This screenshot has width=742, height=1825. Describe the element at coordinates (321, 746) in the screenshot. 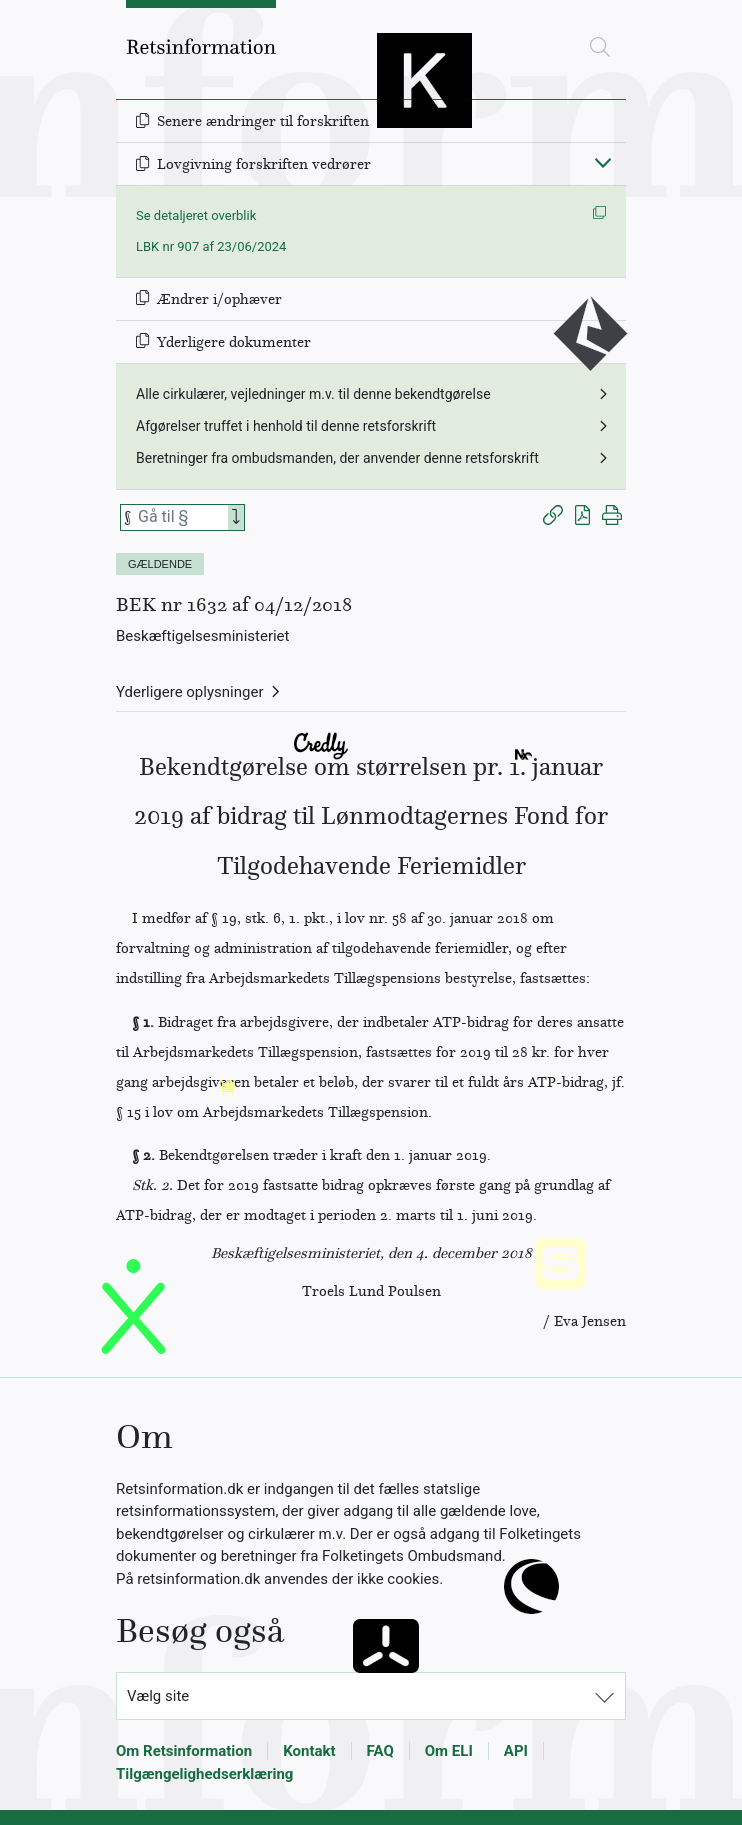

I see `visit credly profile or credentials` at that location.